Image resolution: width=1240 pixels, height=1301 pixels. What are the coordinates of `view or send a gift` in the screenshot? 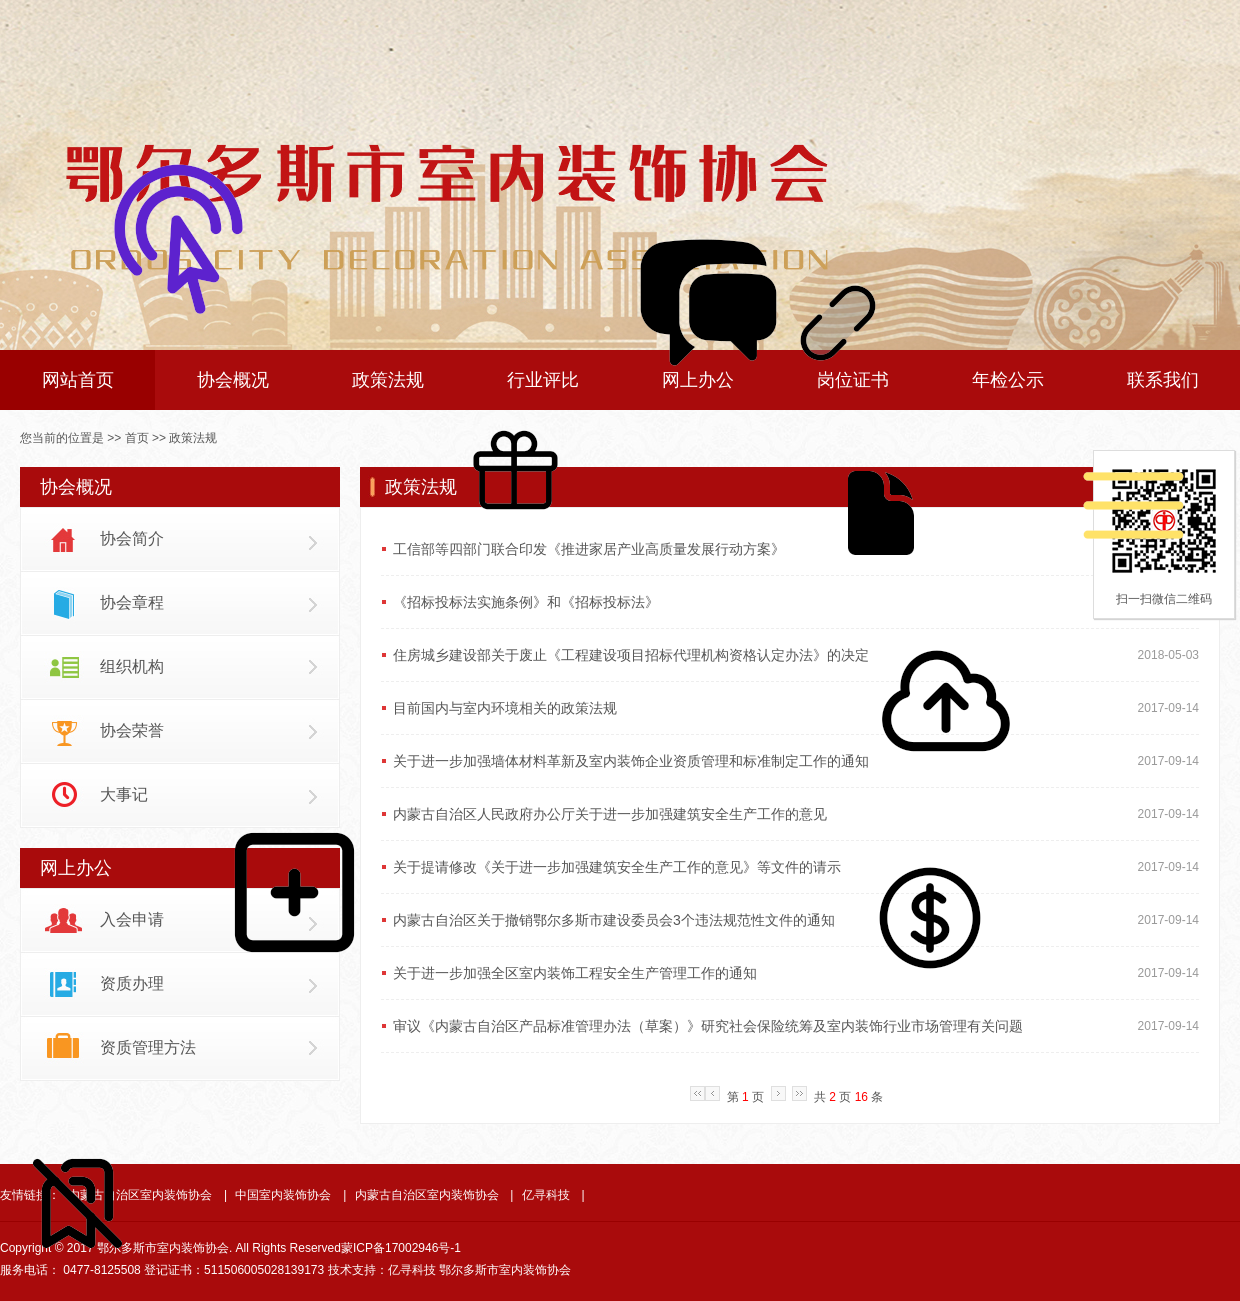 It's located at (515, 470).